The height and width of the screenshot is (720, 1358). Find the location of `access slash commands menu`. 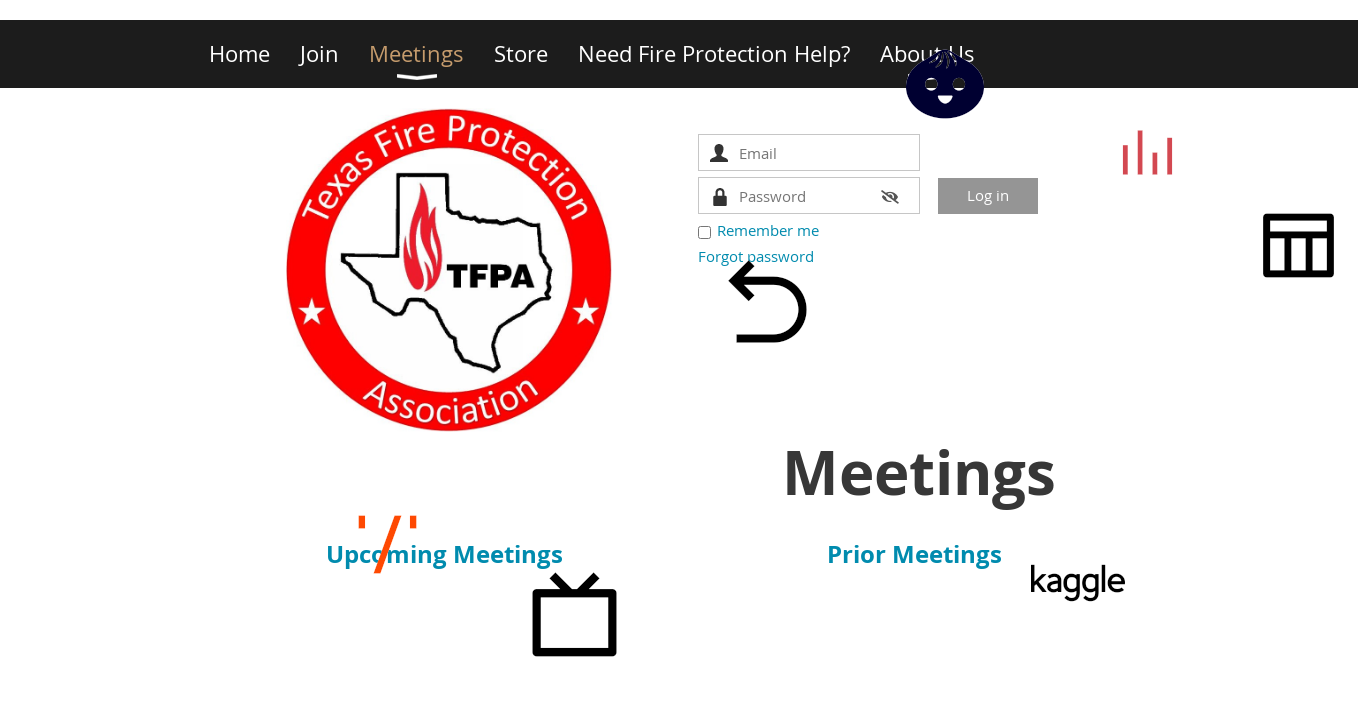

access slash commands menu is located at coordinates (387, 544).